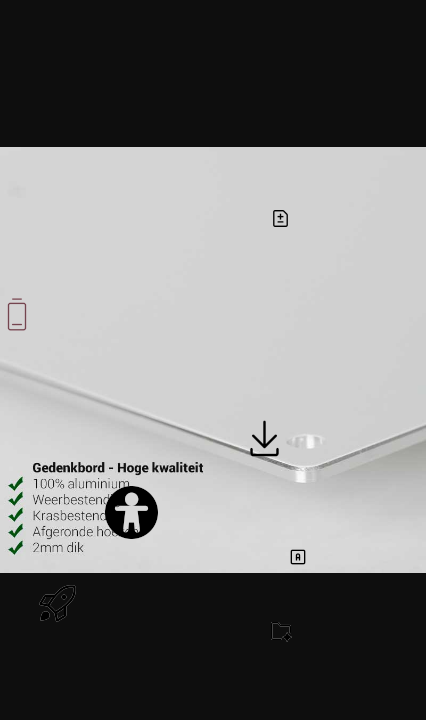  What do you see at coordinates (280, 218) in the screenshot?
I see `view file differences or changes` at bounding box center [280, 218].